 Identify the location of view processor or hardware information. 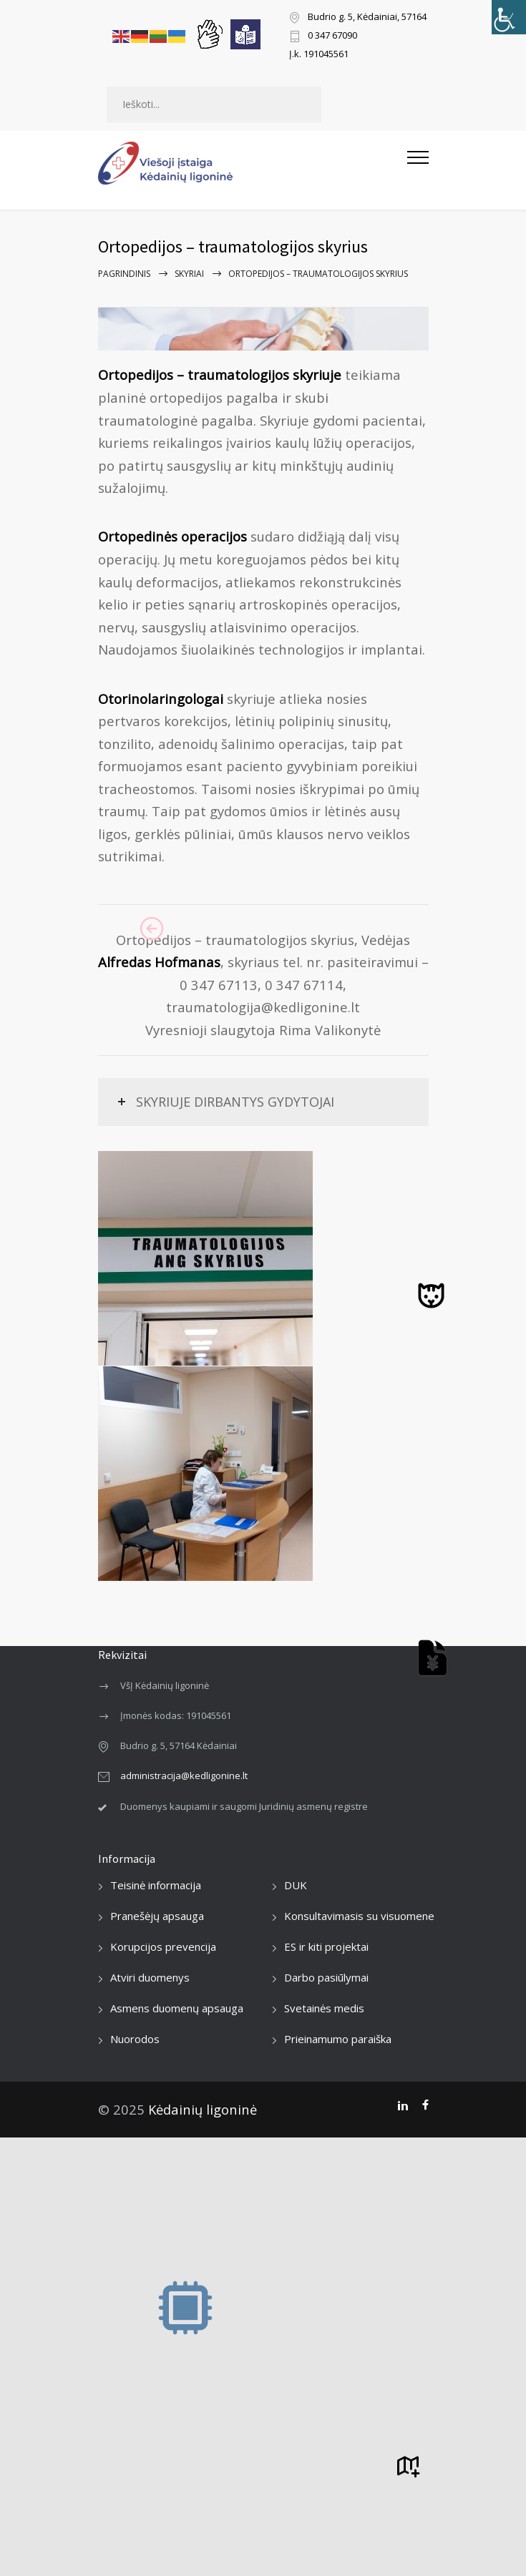
(185, 2308).